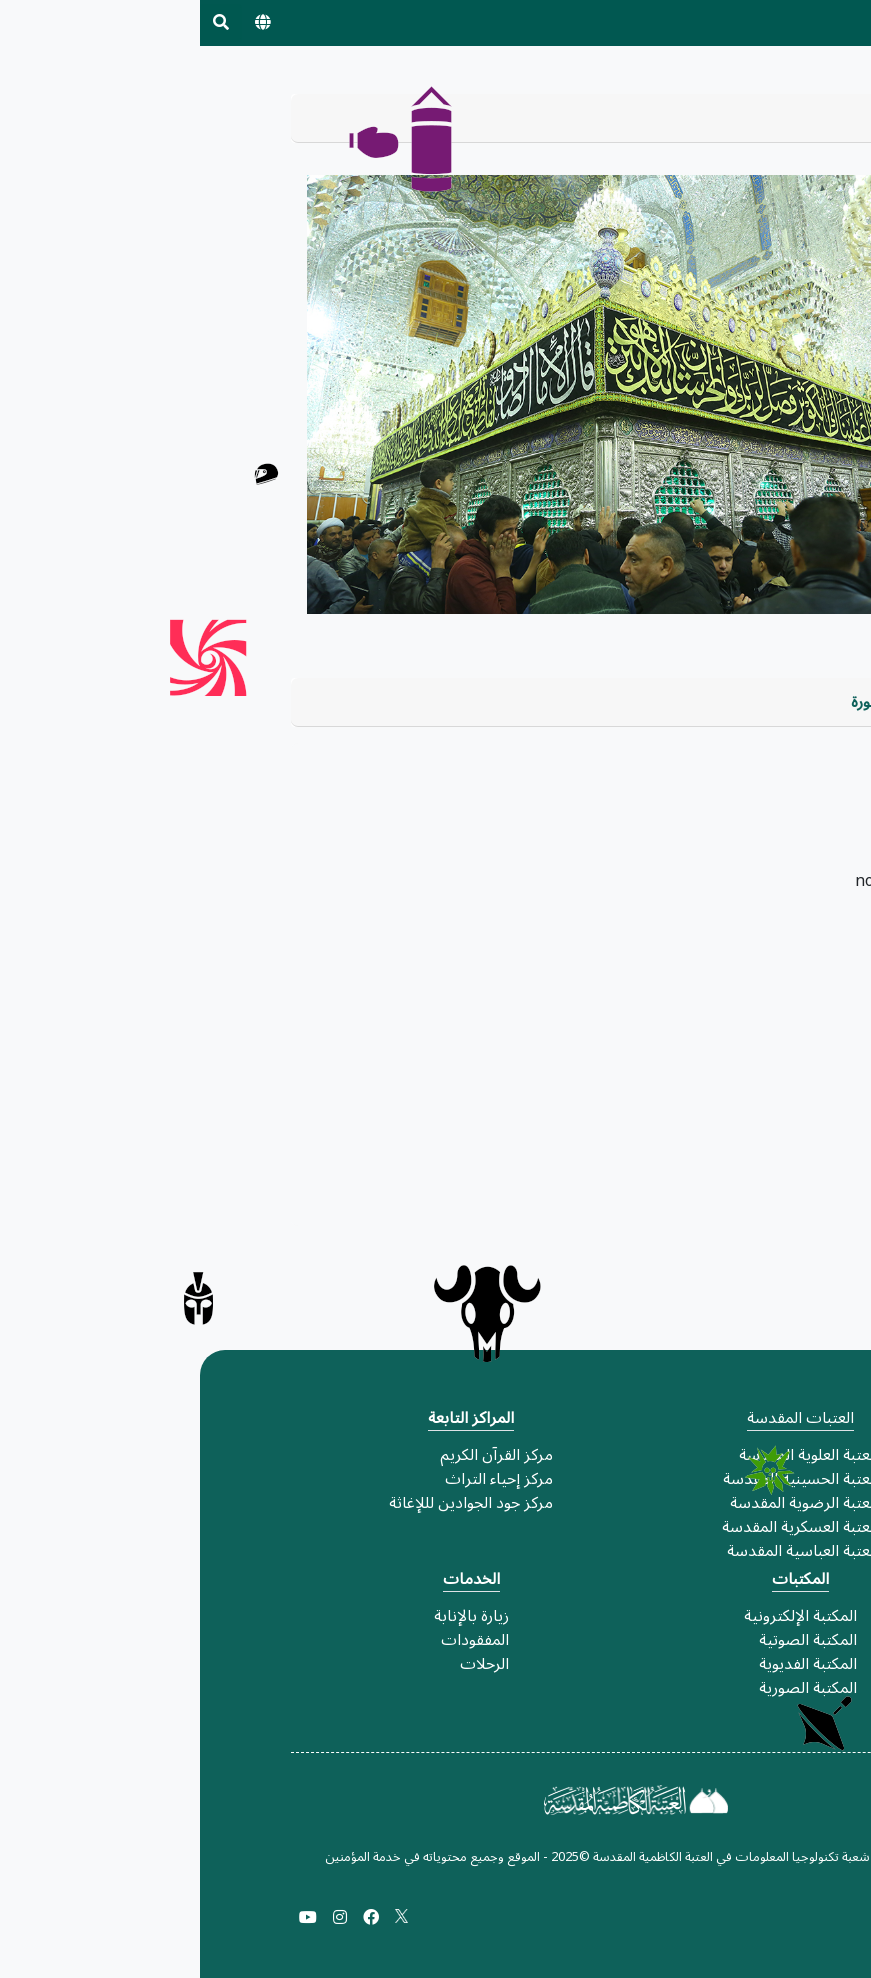 The image size is (871, 1978). Describe the element at coordinates (769, 1470) in the screenshot. I see `indicates a death or game over event` at that location.